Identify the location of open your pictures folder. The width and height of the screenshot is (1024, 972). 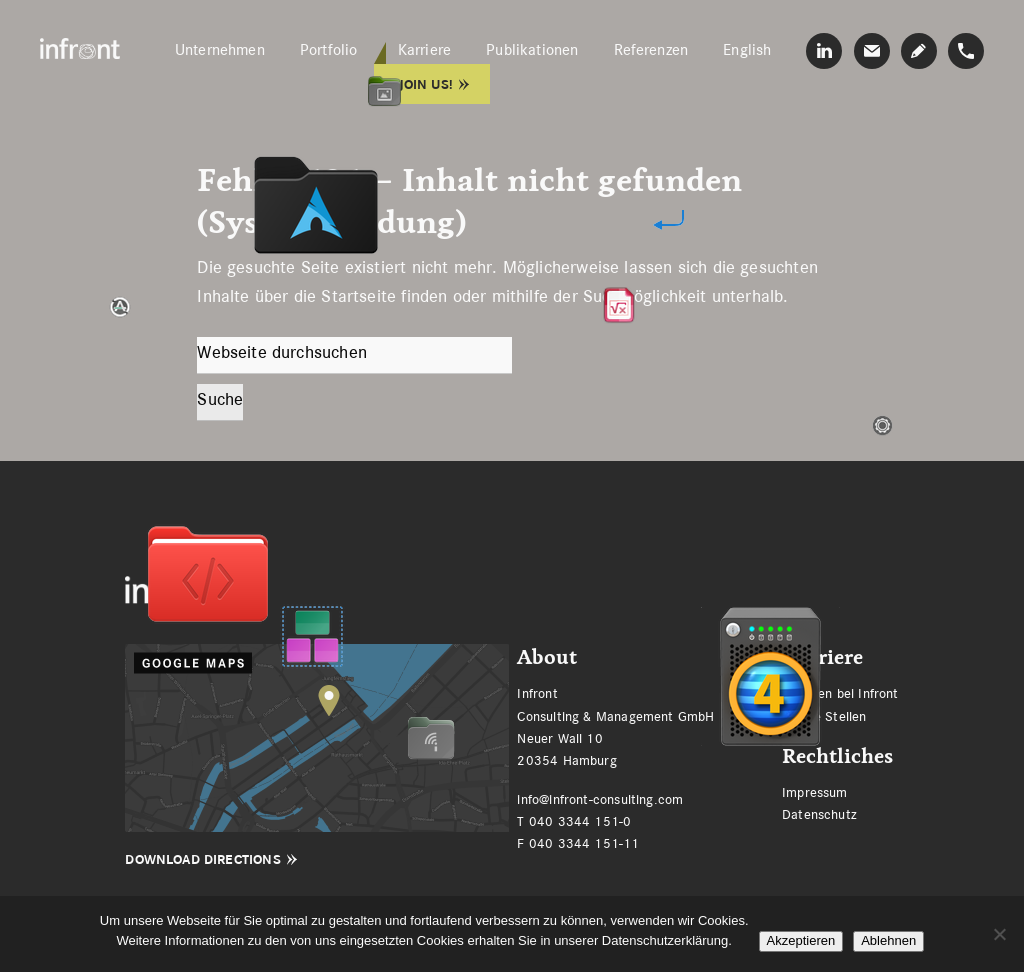
(384, 90).